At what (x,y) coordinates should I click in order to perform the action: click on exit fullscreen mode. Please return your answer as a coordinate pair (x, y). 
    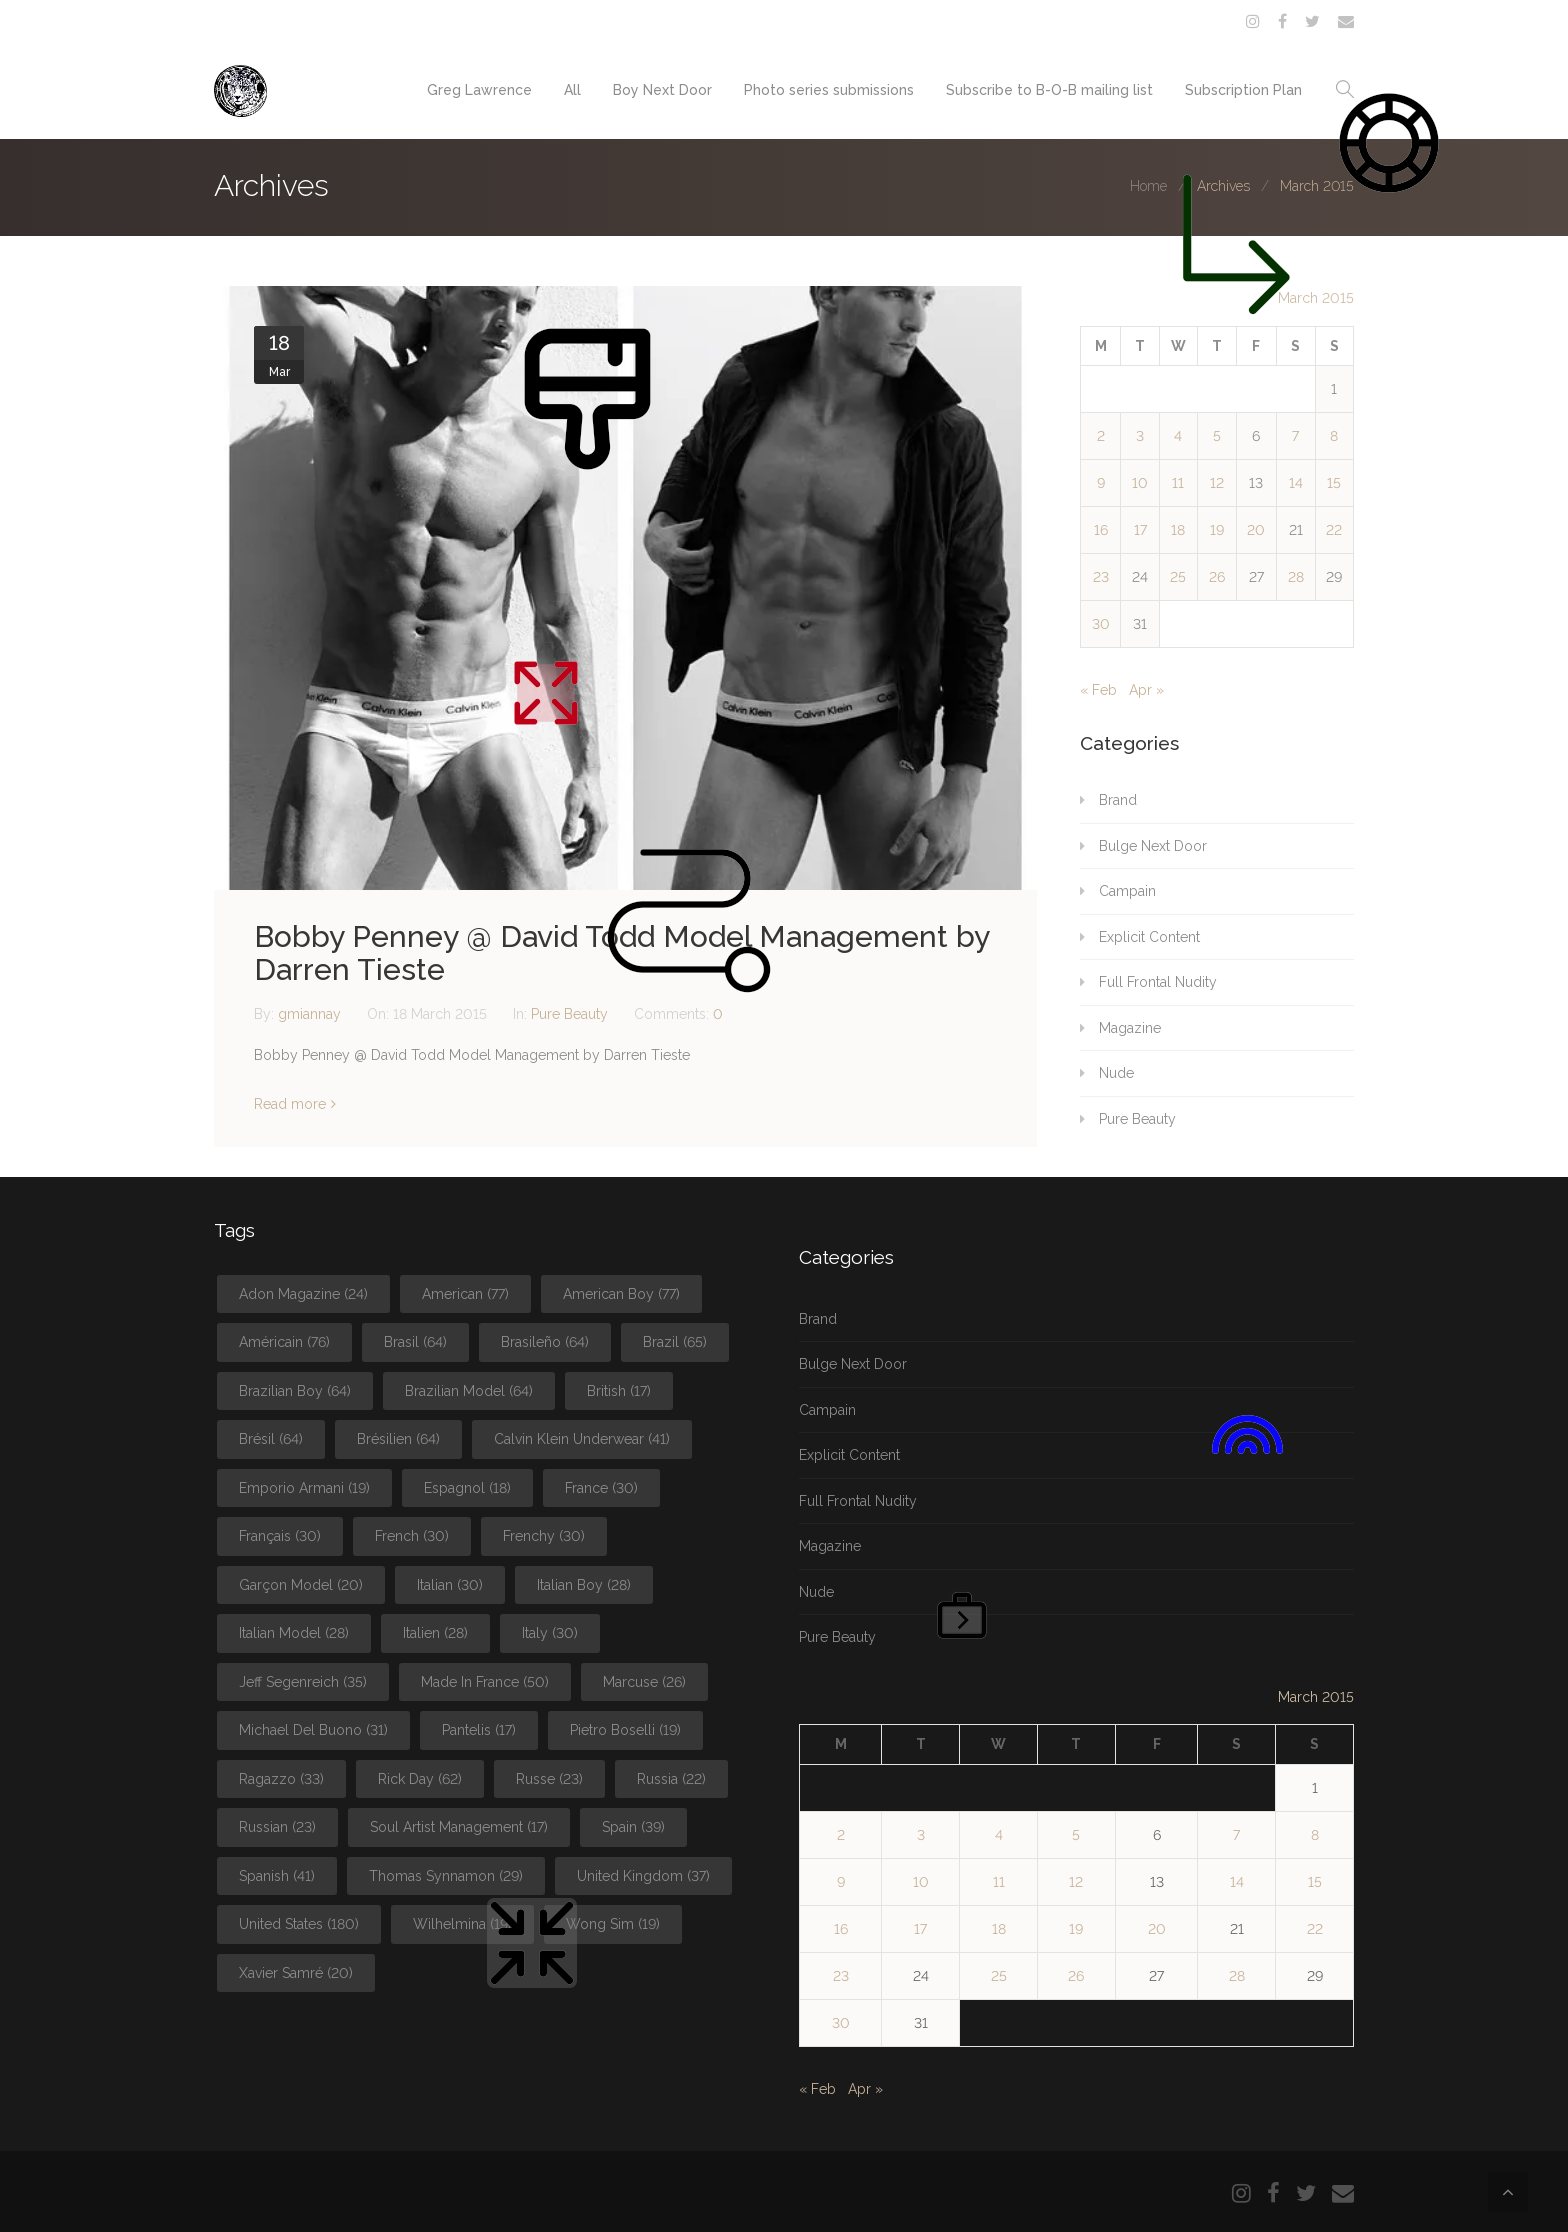
    Looking at the image, I should click on (532, 1943).